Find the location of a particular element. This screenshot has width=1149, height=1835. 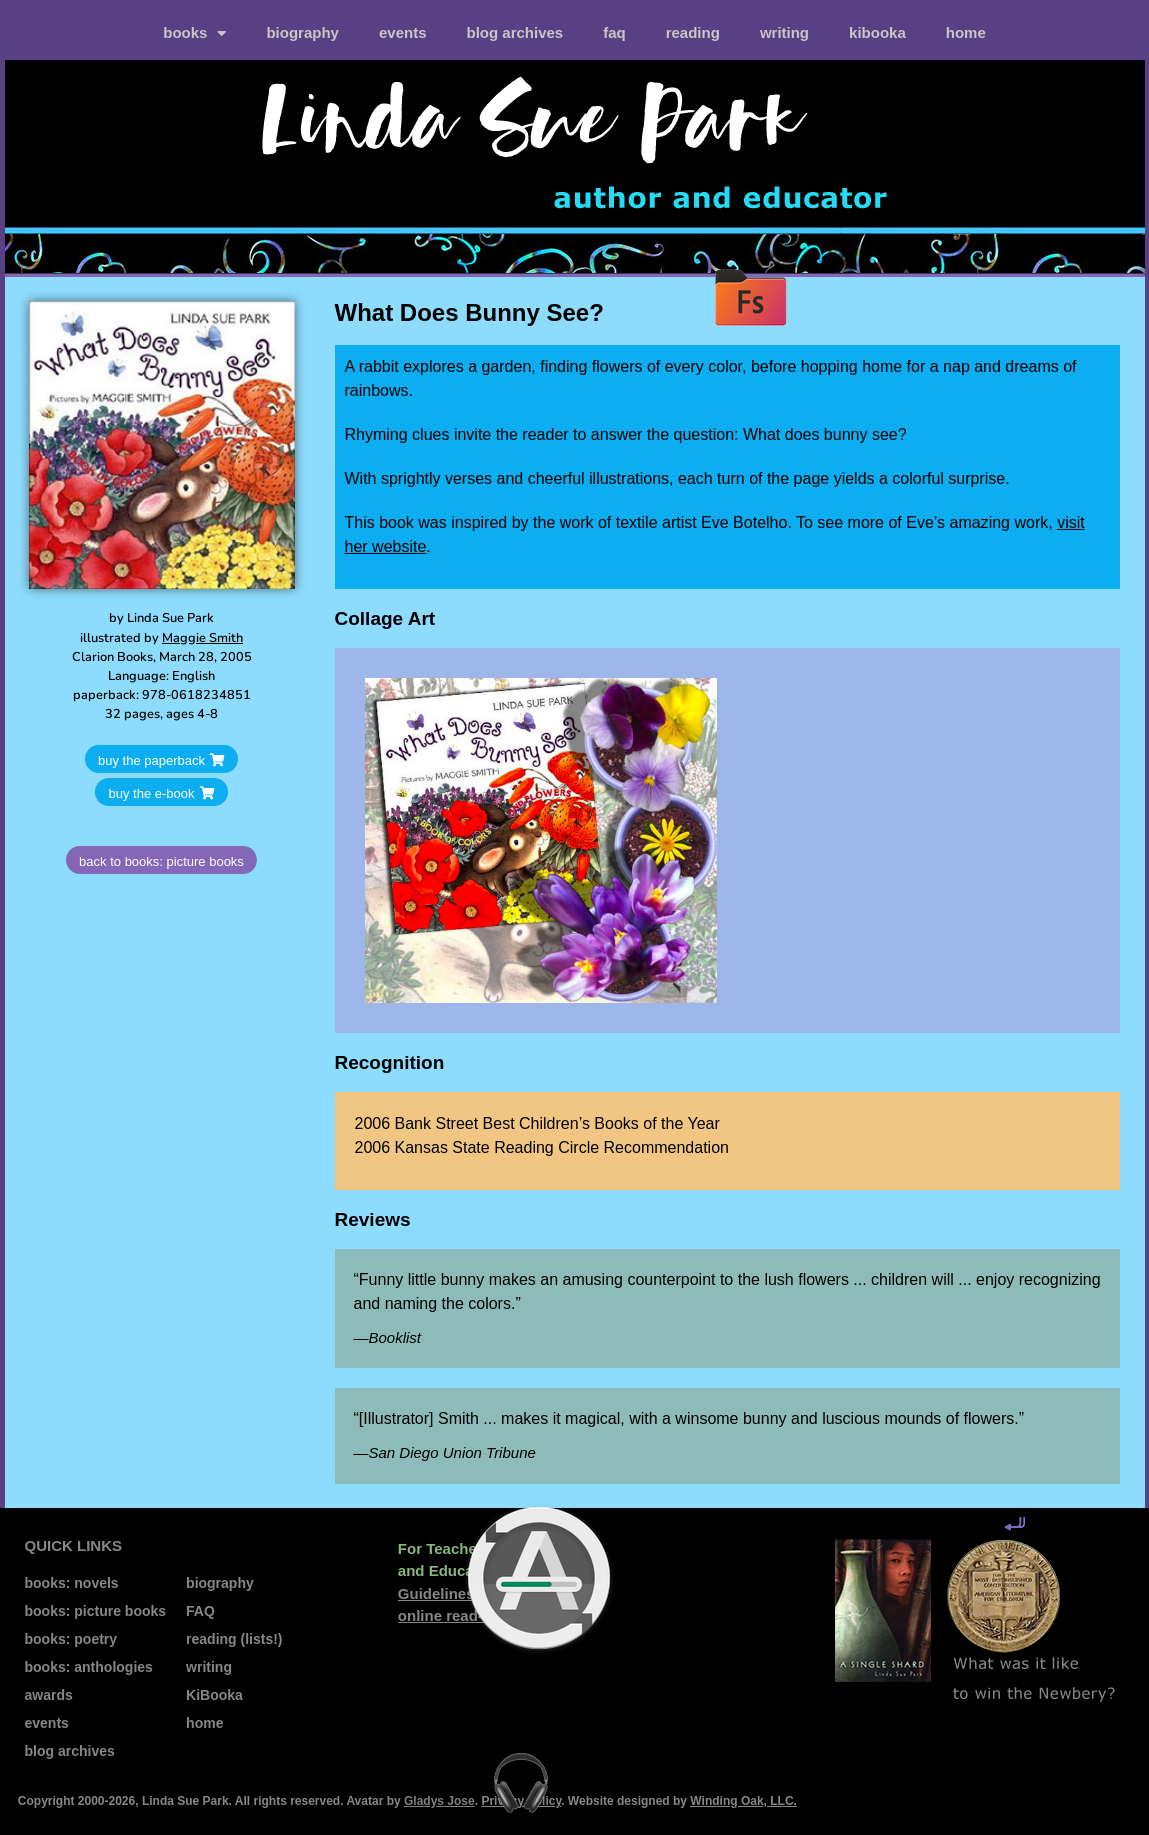

reply to all recipients of an email is located at coordinates (1014, 1522).